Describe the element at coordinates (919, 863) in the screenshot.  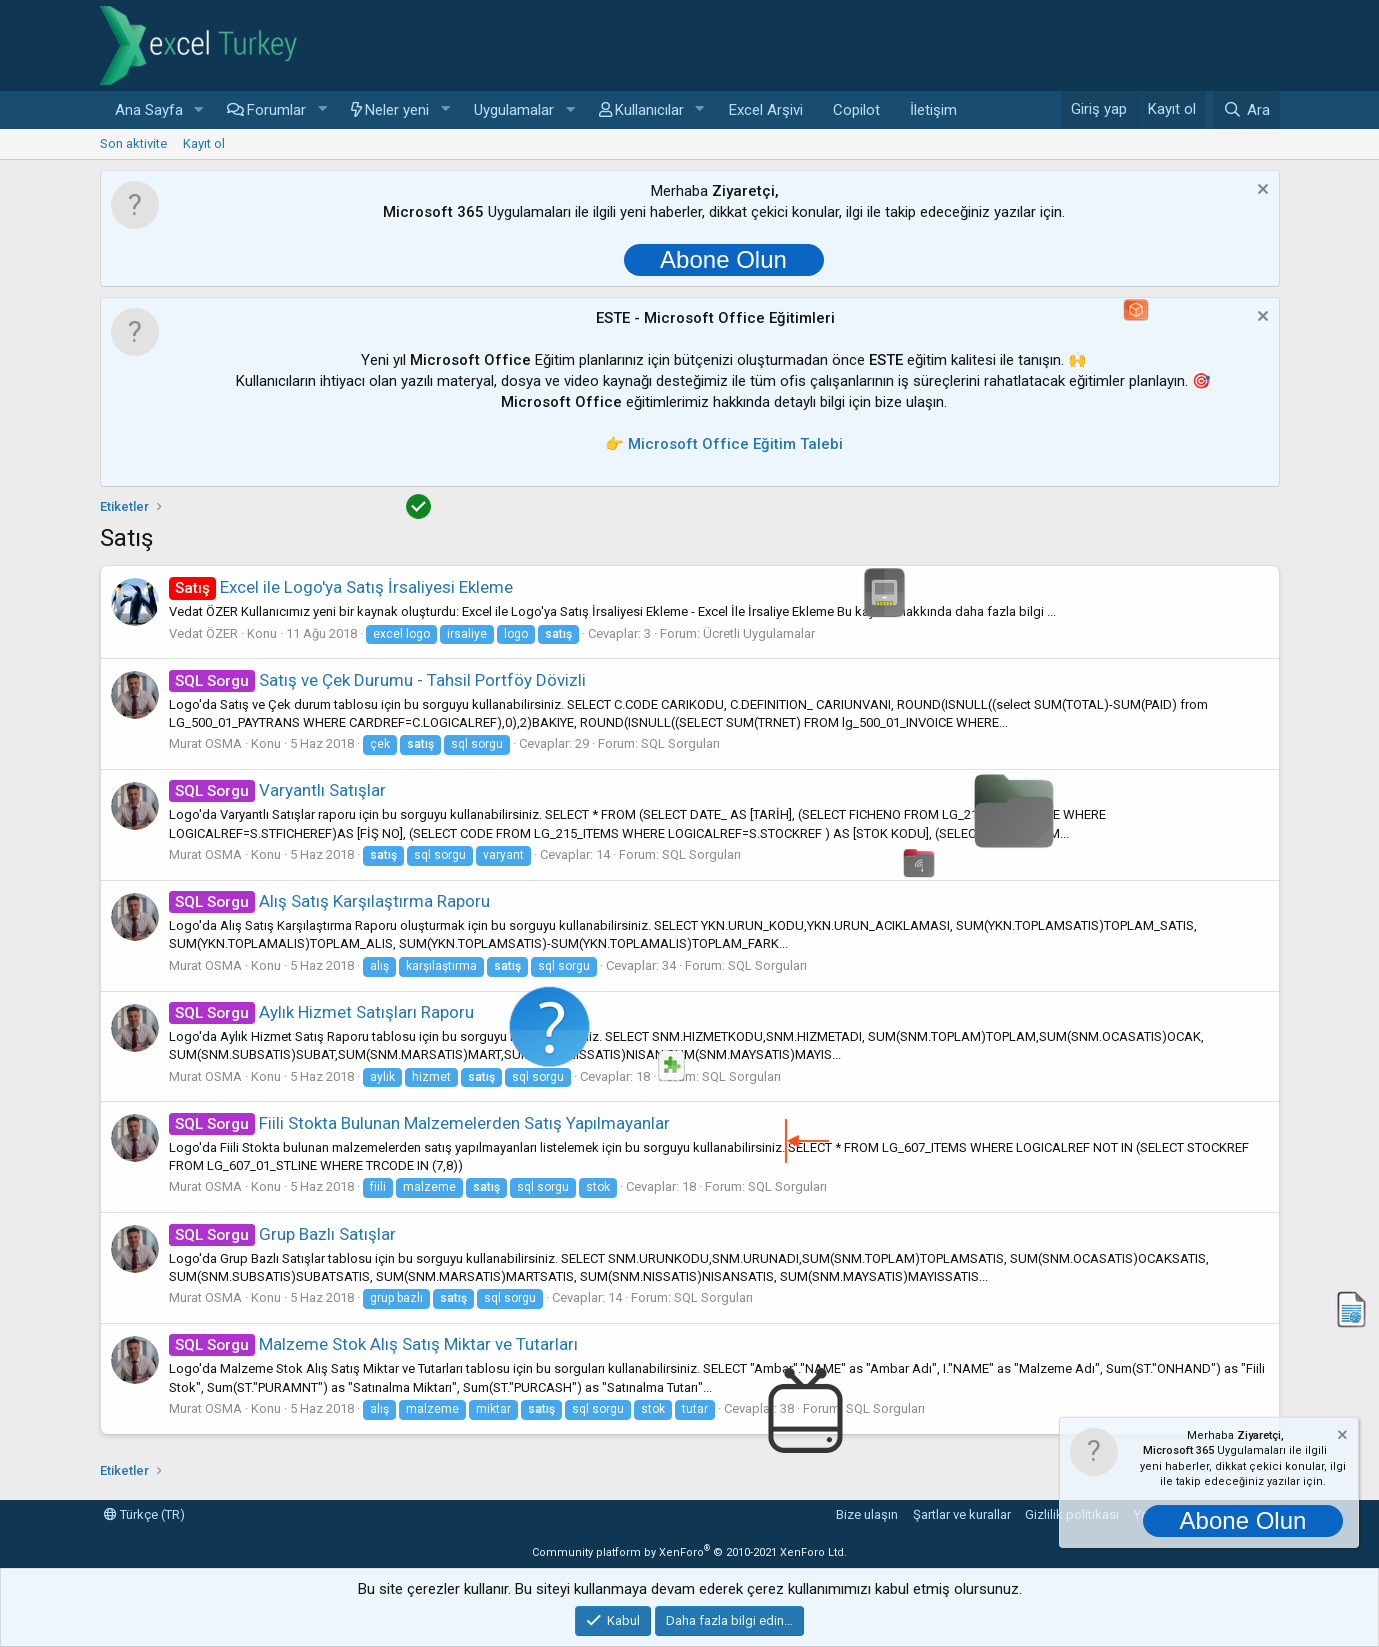
I see `open insync cloud sync folder` at that location.